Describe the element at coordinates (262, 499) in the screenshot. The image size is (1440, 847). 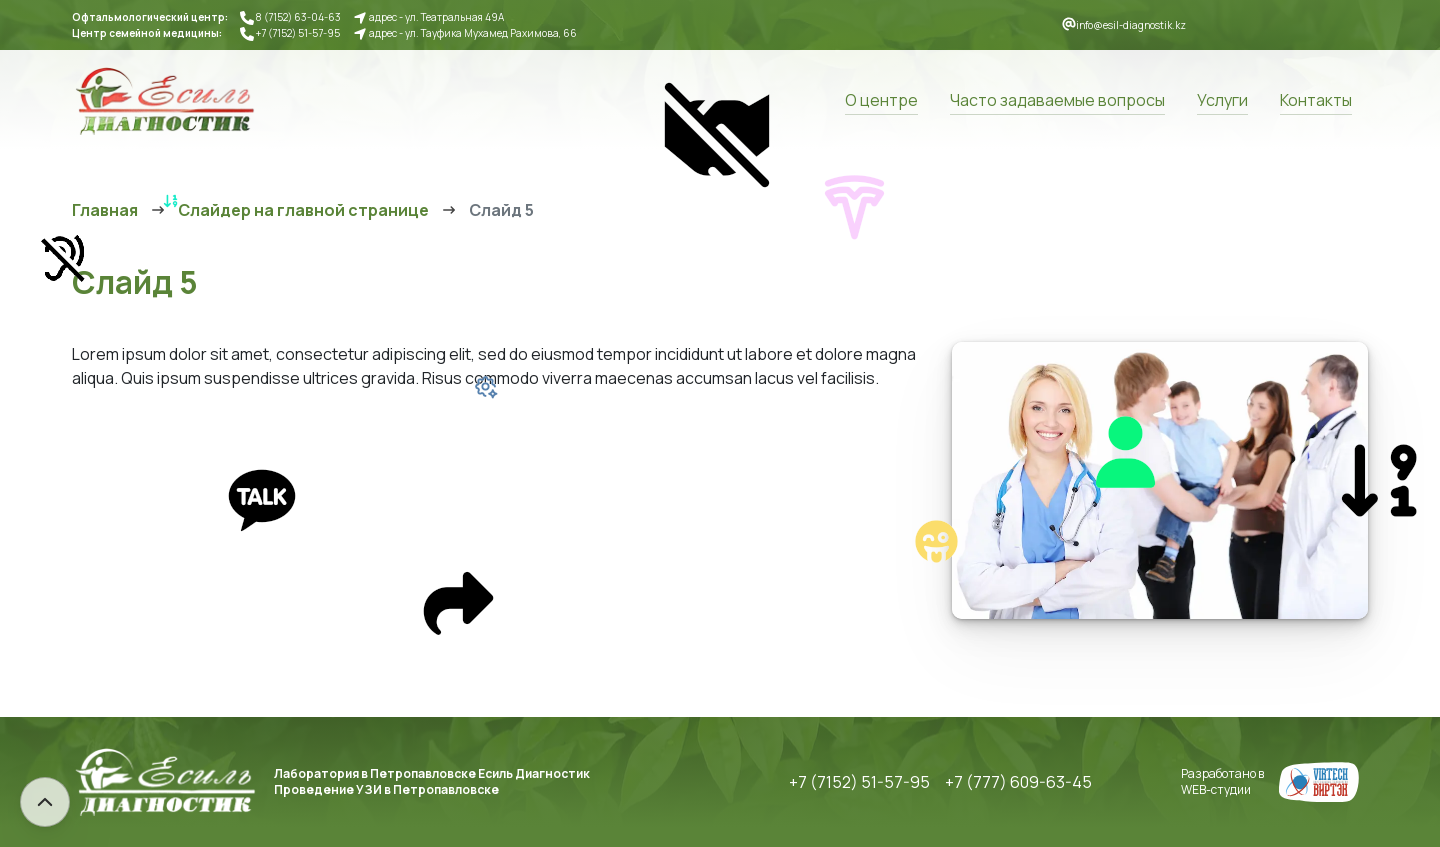
I see `open KakaoTalk messaging app` at that location.